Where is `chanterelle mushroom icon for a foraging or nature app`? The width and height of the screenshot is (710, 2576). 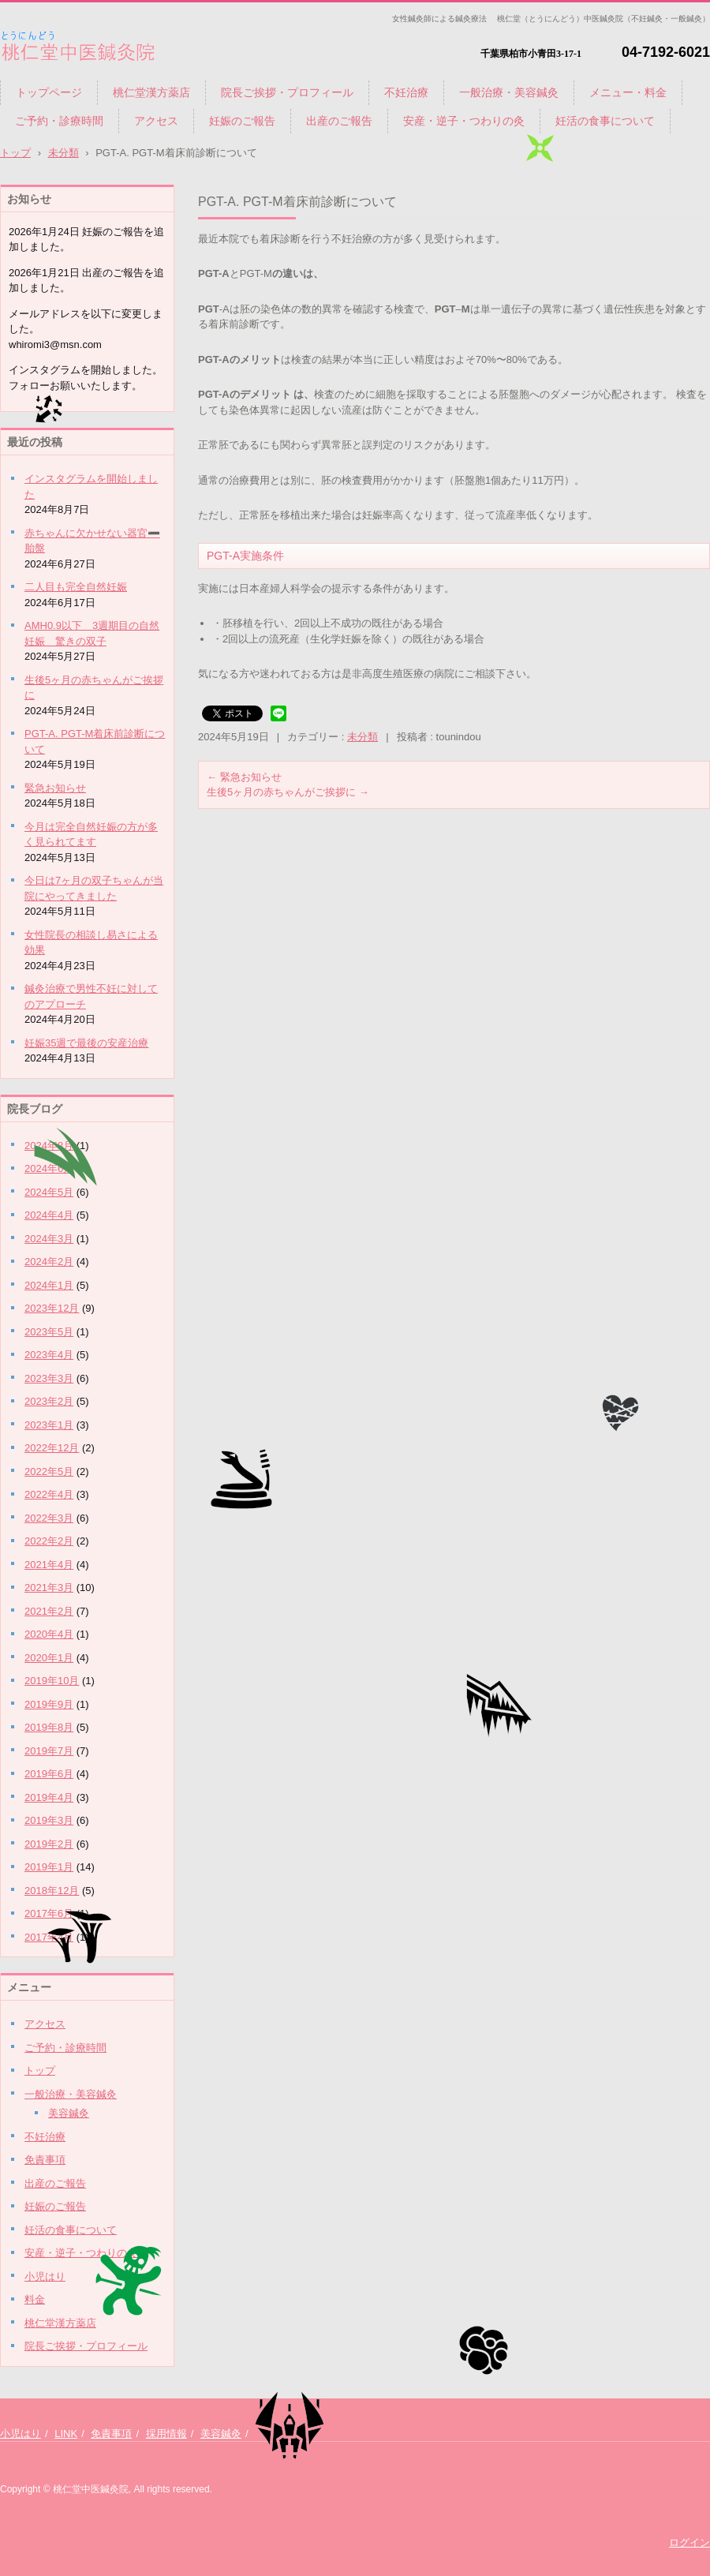 chanterelle mushroom icon for a foraging or nature app is located at coordinates (79, 1937).